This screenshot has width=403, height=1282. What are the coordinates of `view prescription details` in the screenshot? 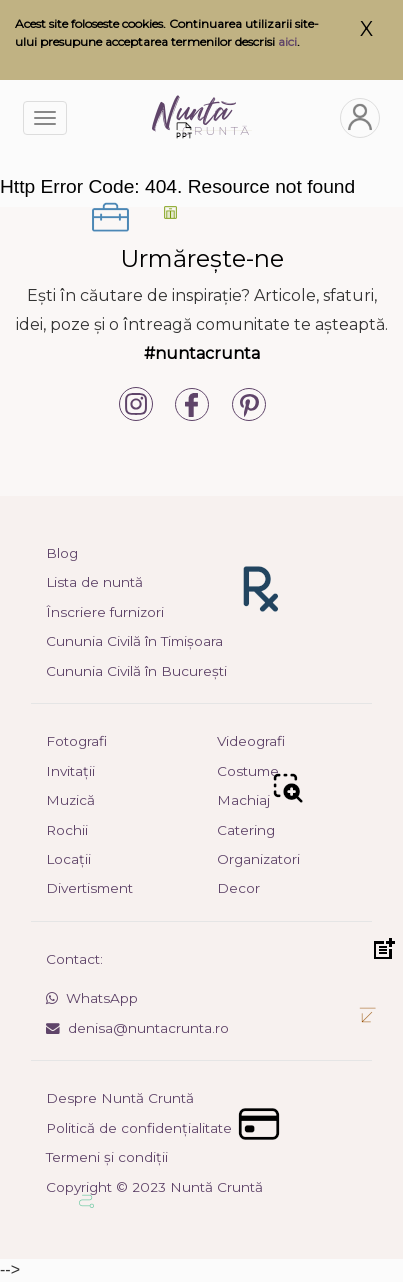 It's located at (259, 589).